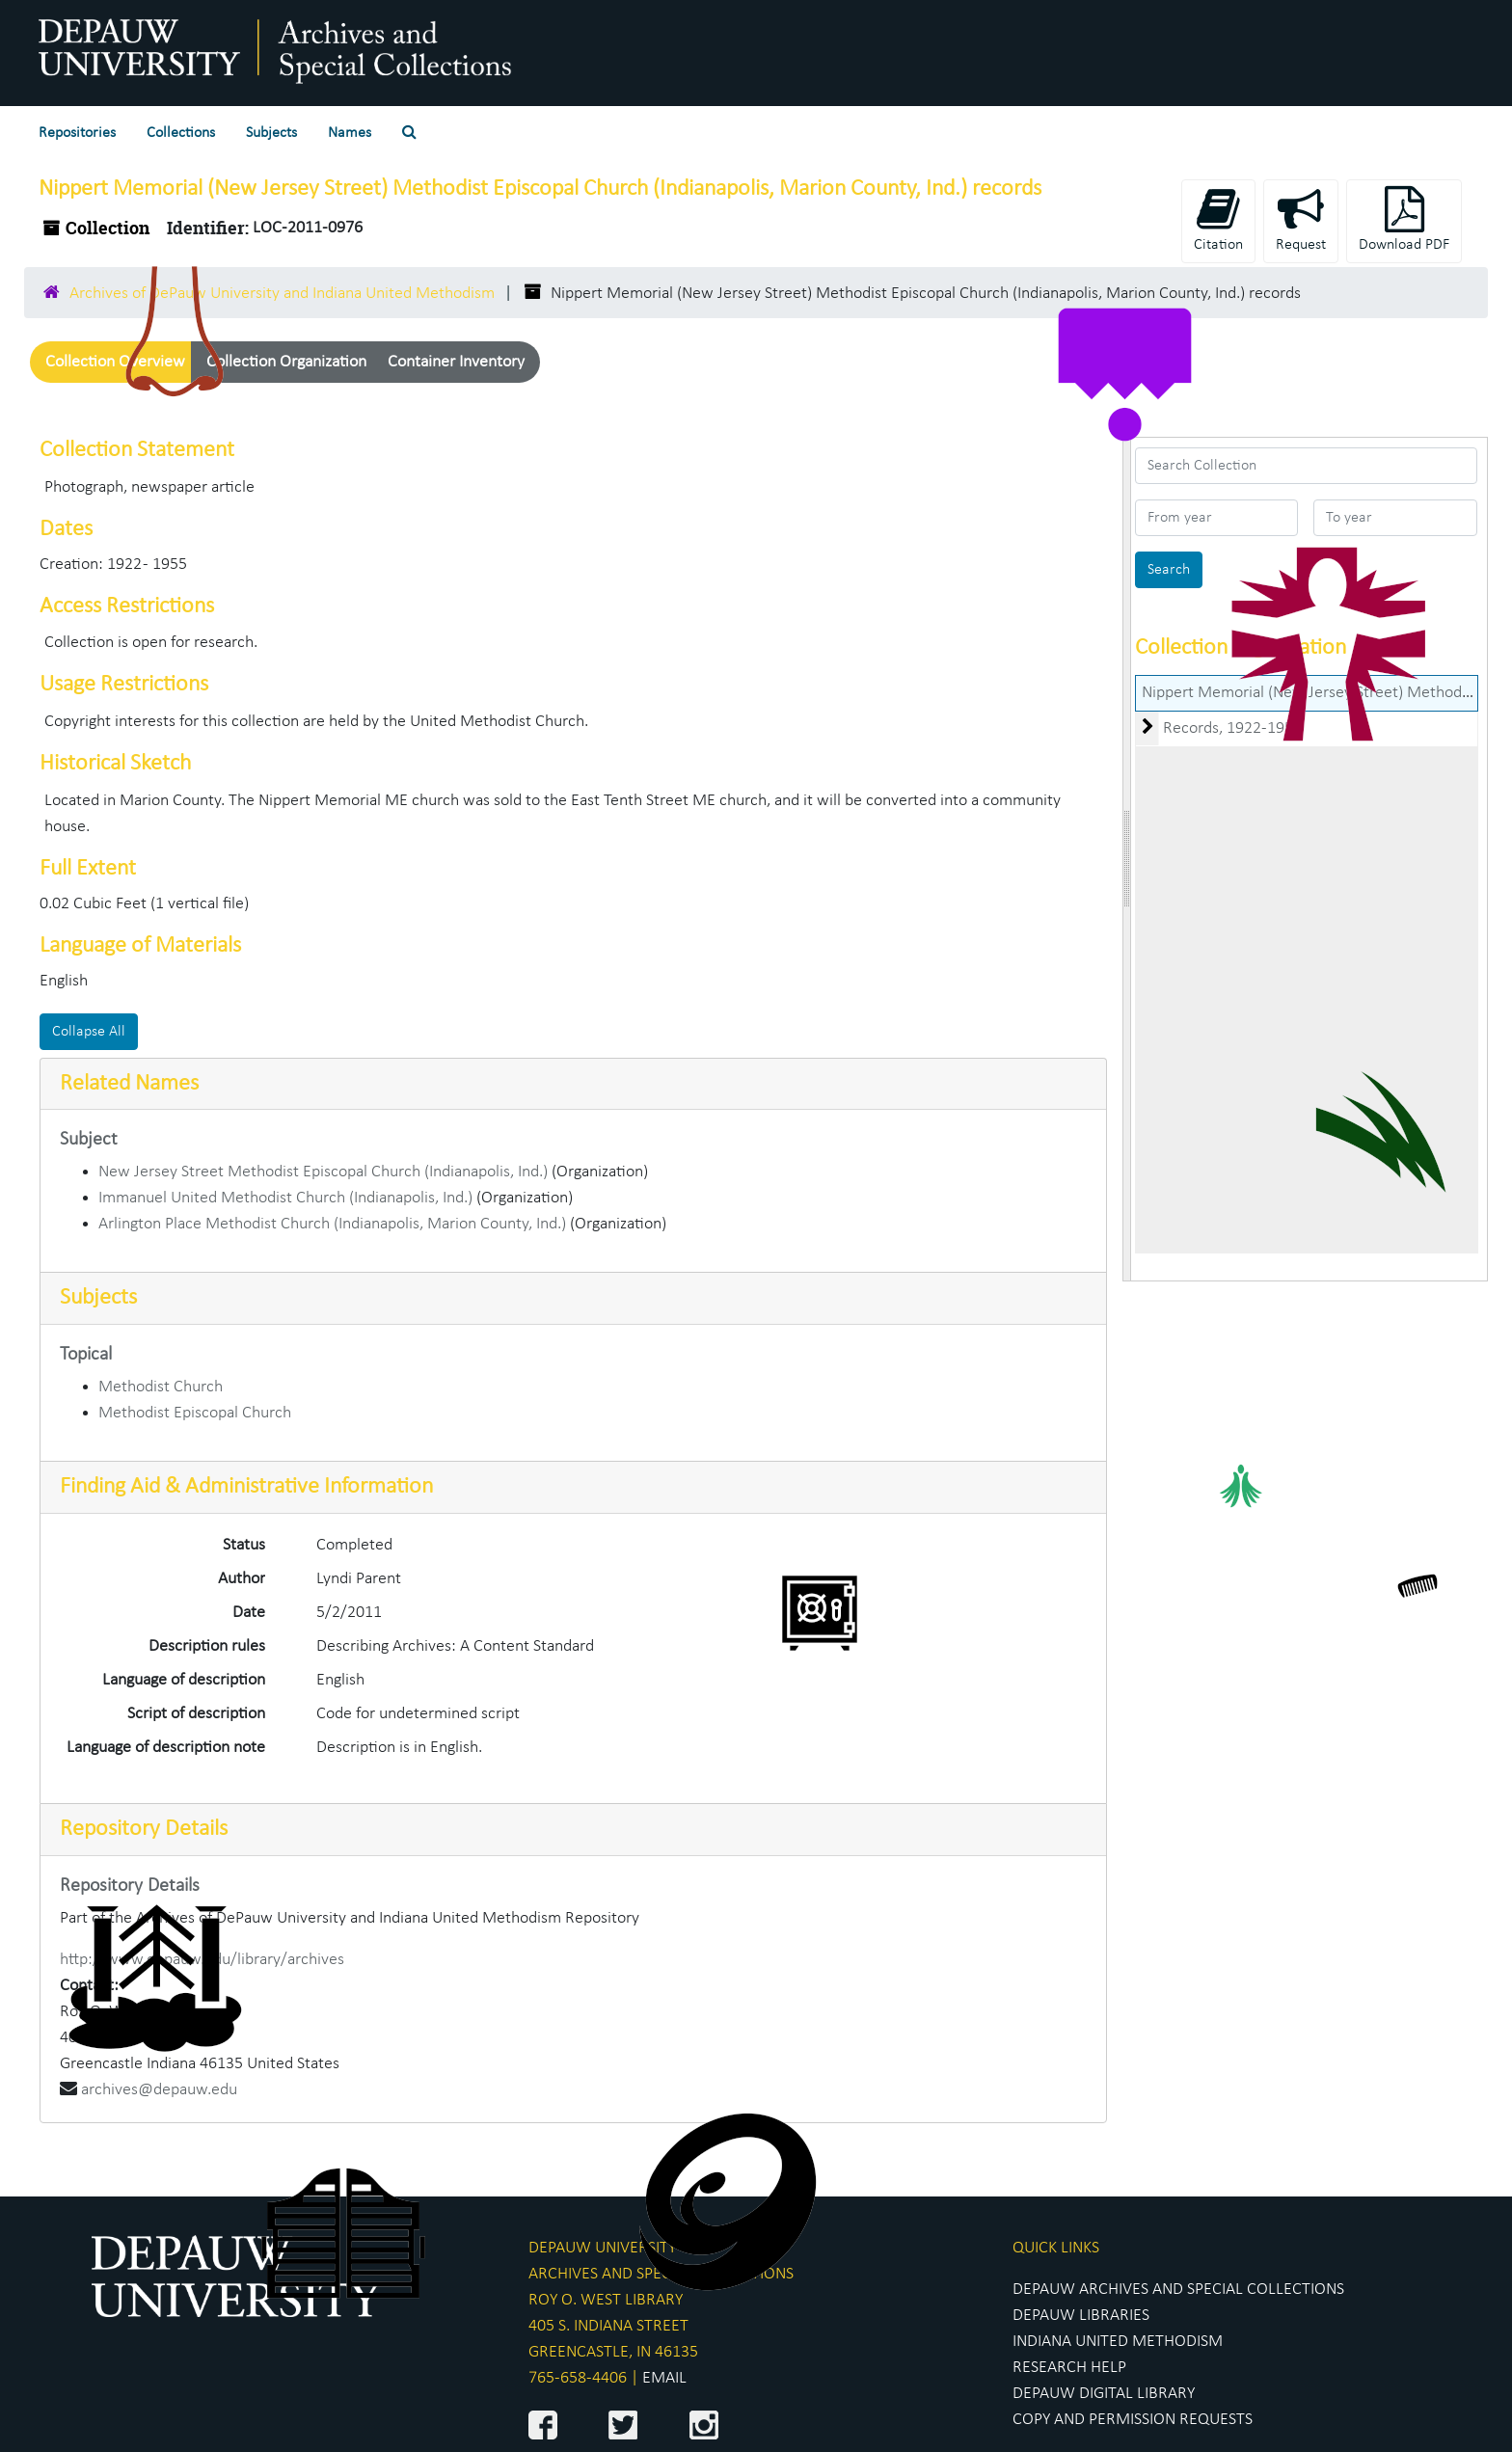  I want to click on access secure storage or vault, so click(820, 1613).